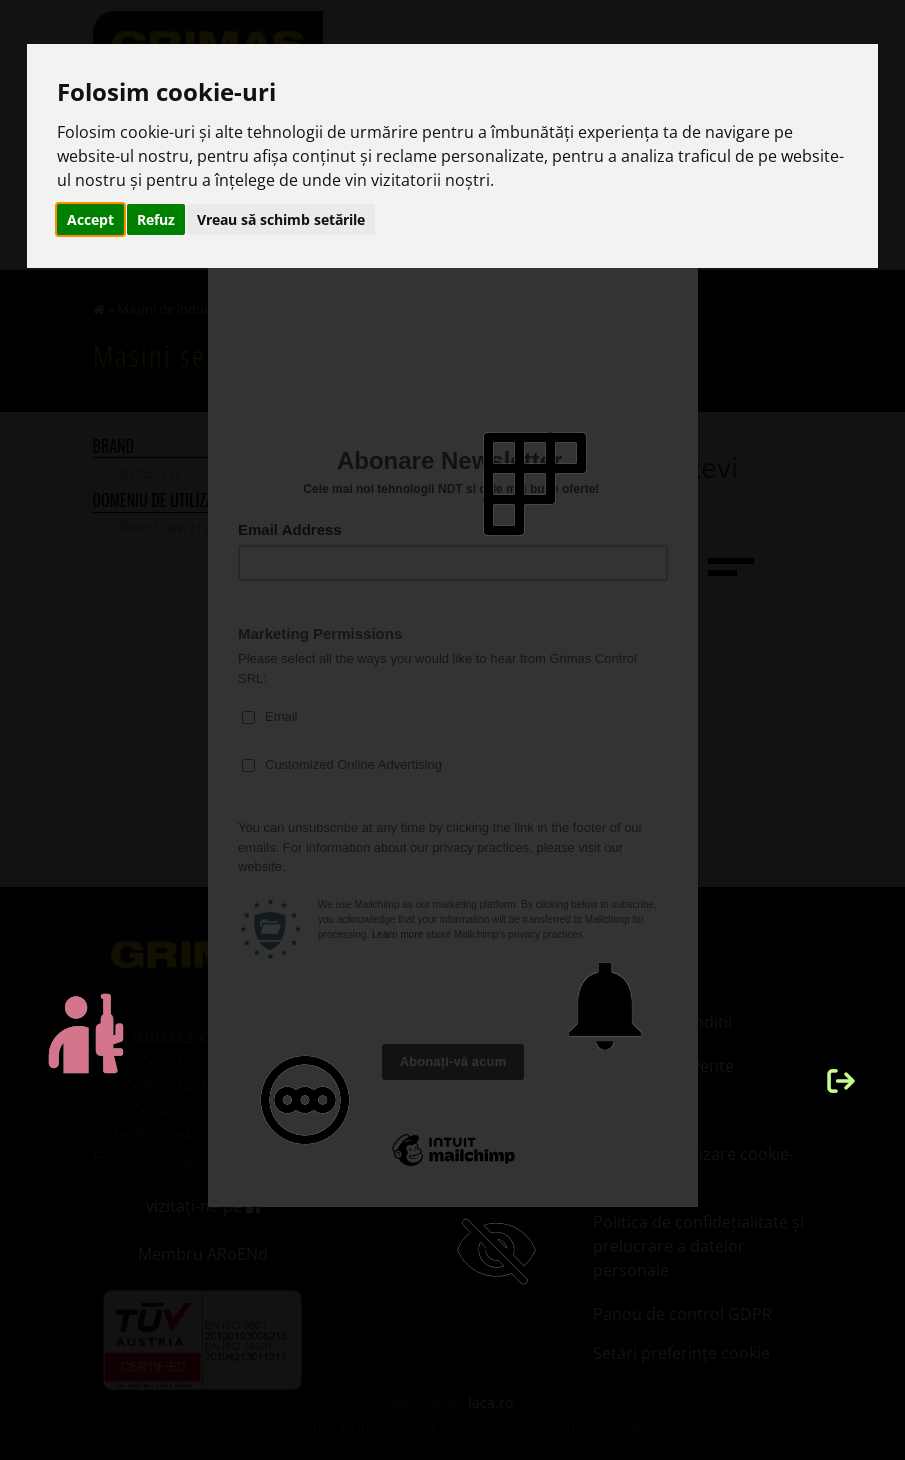 The image size is (905, 1460). I want to click on sign out of your account, so click(841, 1081).